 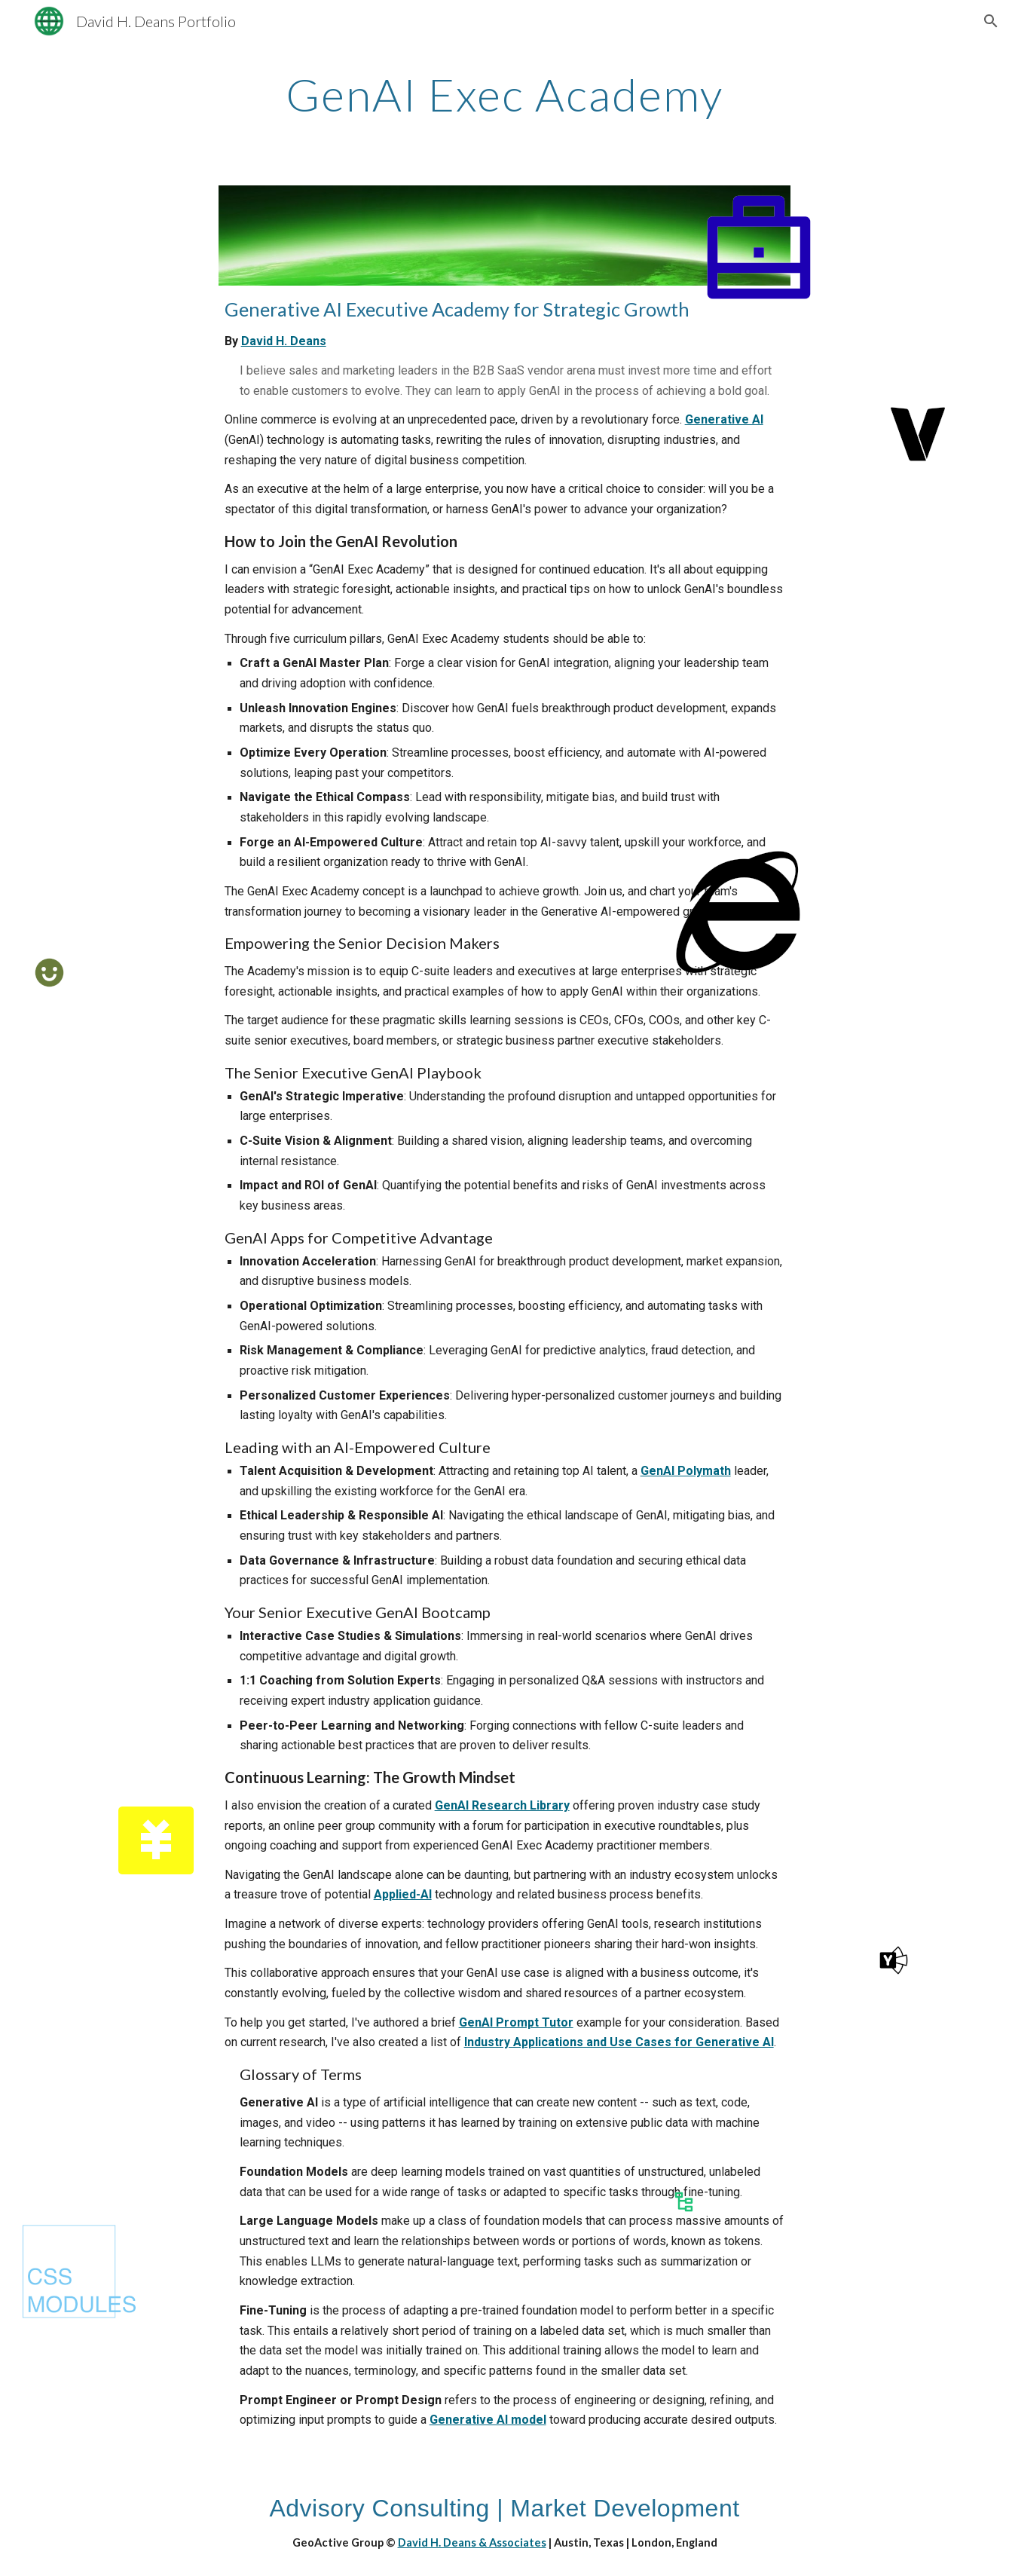 I want to click on open link in internet explorer, so click(x=741, y=914).